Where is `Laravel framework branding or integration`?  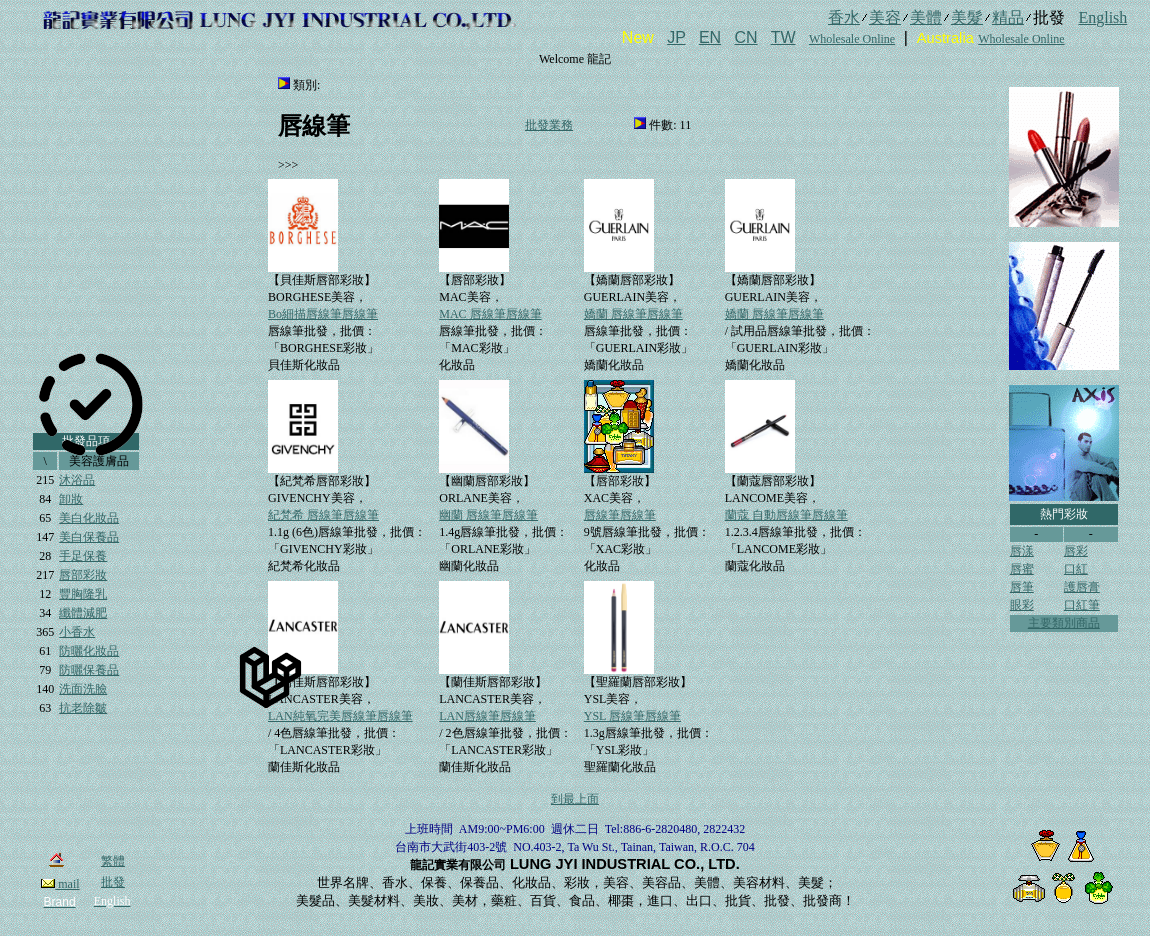
Laravel framework branding or integration is located at coordinates (269, 676).